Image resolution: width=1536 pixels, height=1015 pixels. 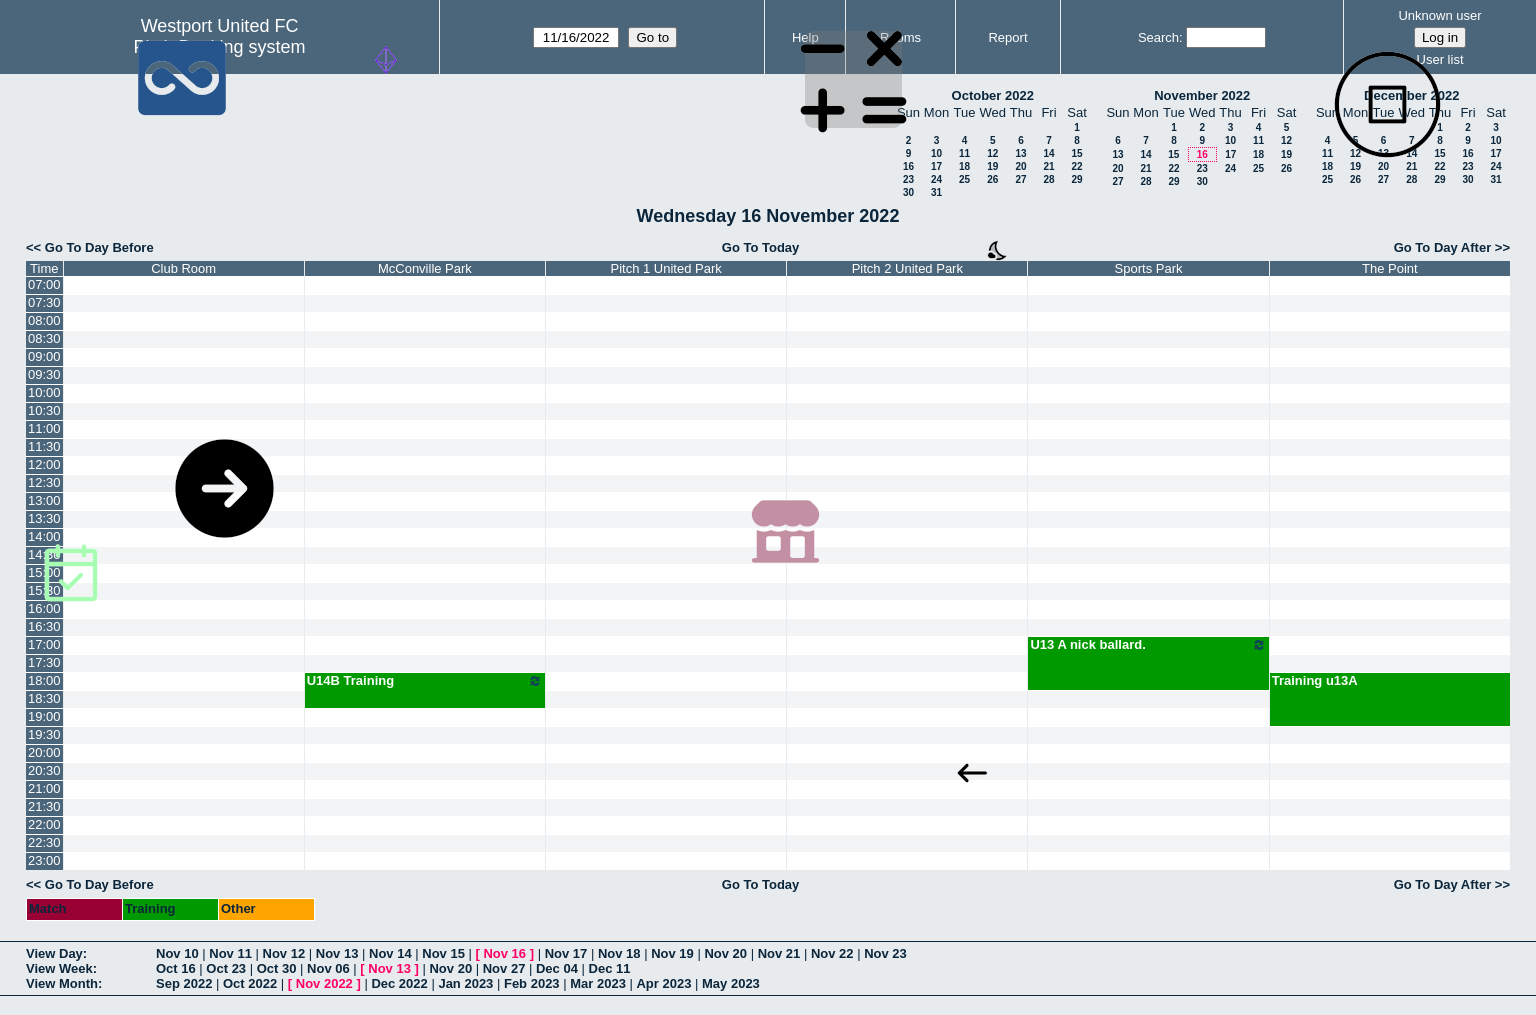 I want to click on confirm or complete a scheduled event, so click(x=71, y=575).